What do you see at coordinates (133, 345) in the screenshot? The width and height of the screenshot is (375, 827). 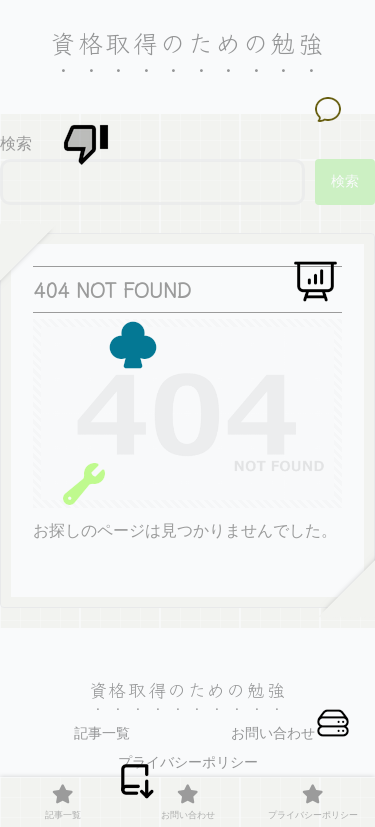 I see `select clubs suit in a card game` at bounding box center [133, 345].